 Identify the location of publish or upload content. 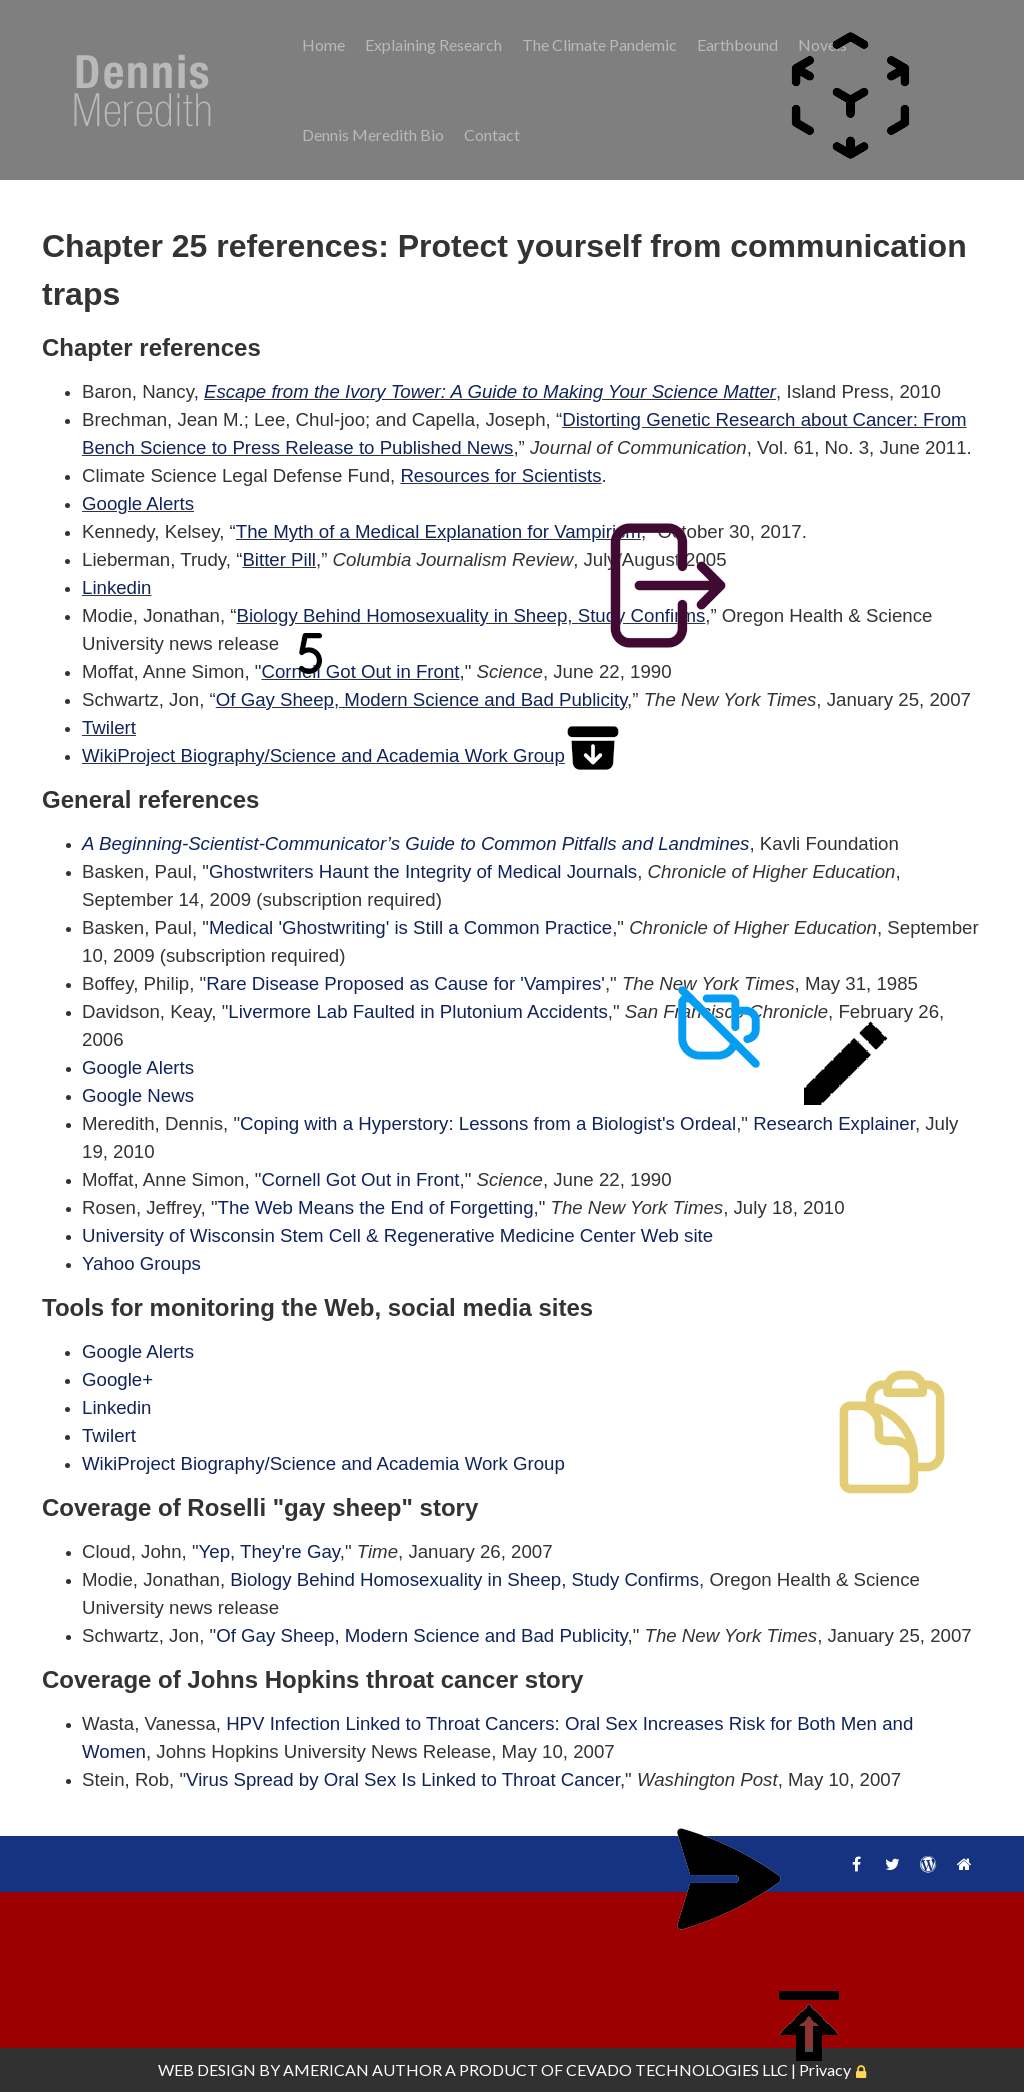
(809, 2026).